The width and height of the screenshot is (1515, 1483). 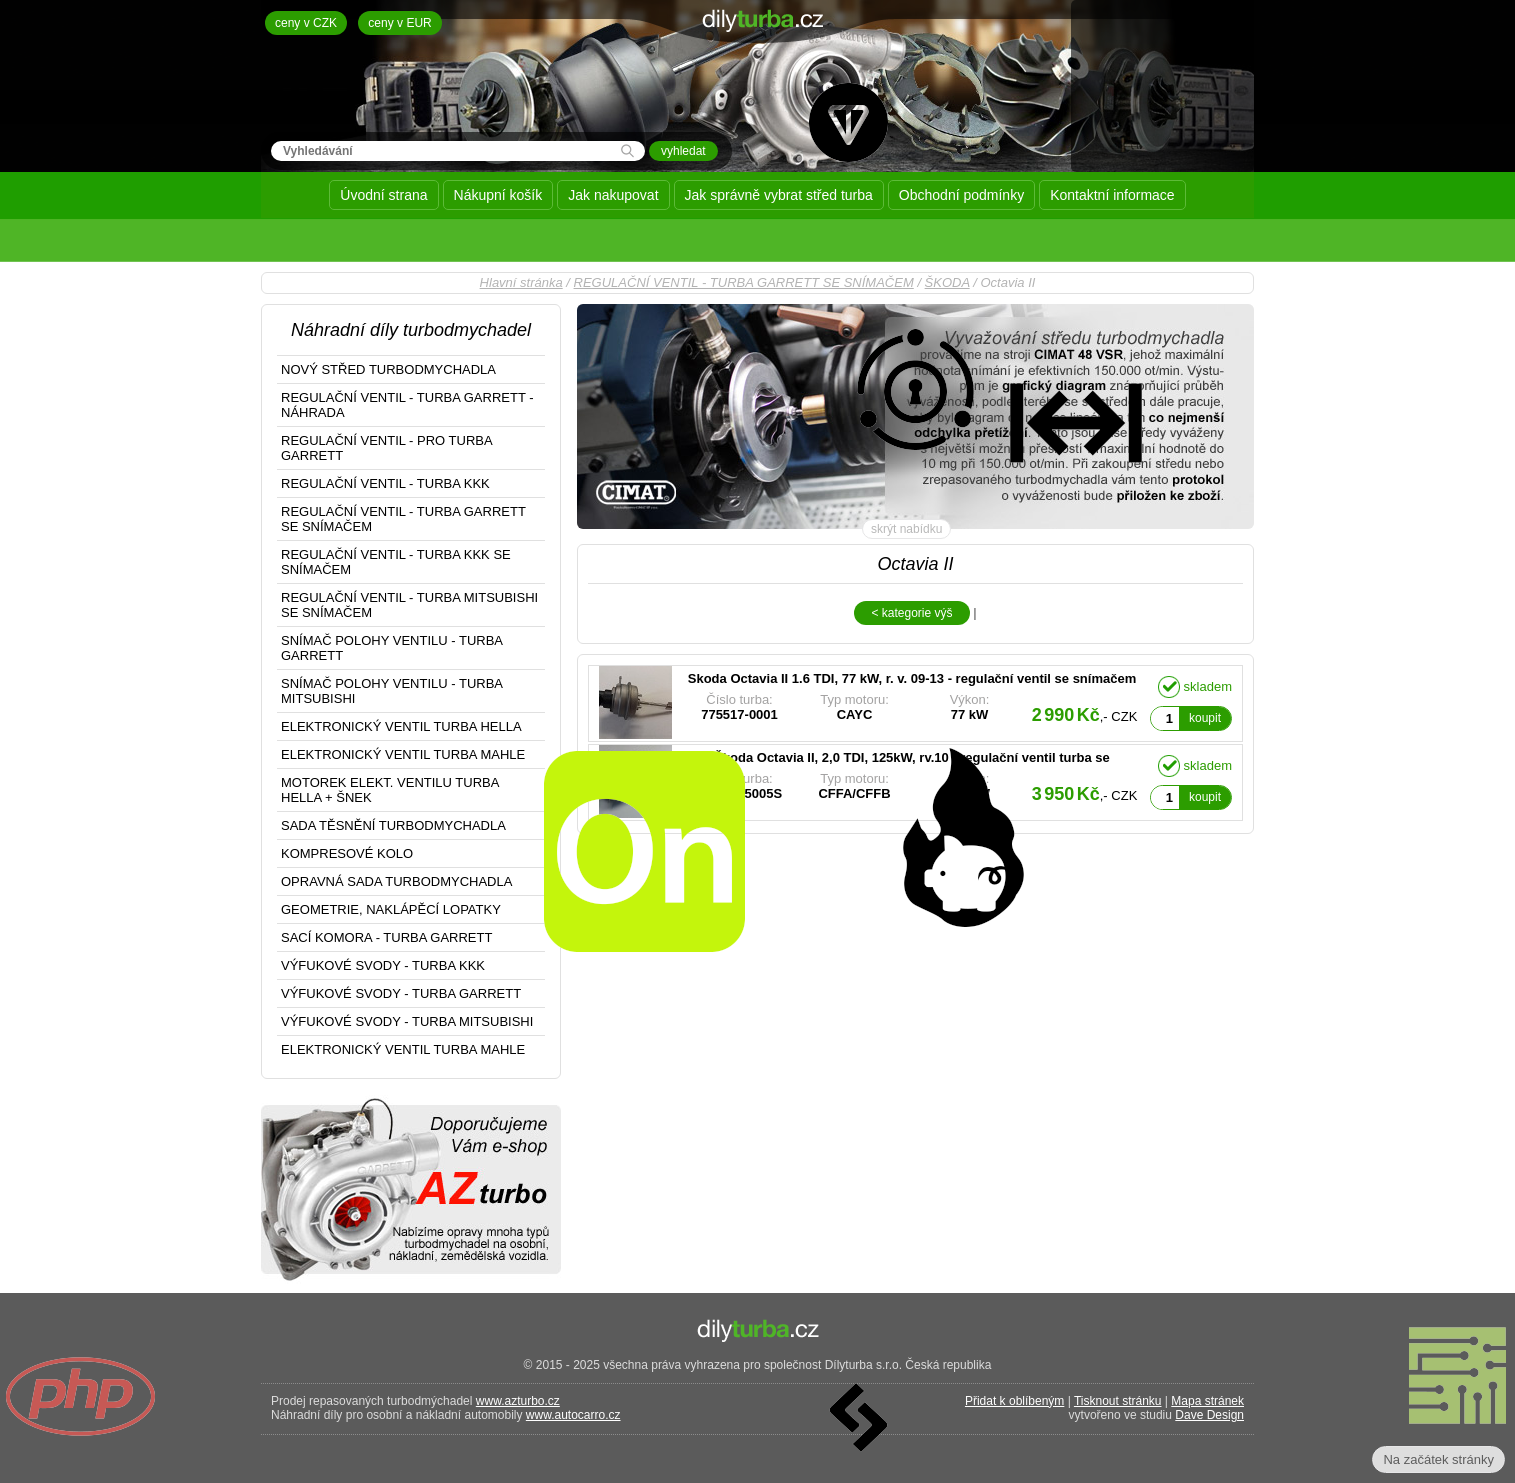 I want to click on multisim circuit simulation software logo, so click(x=1457, y=1375).